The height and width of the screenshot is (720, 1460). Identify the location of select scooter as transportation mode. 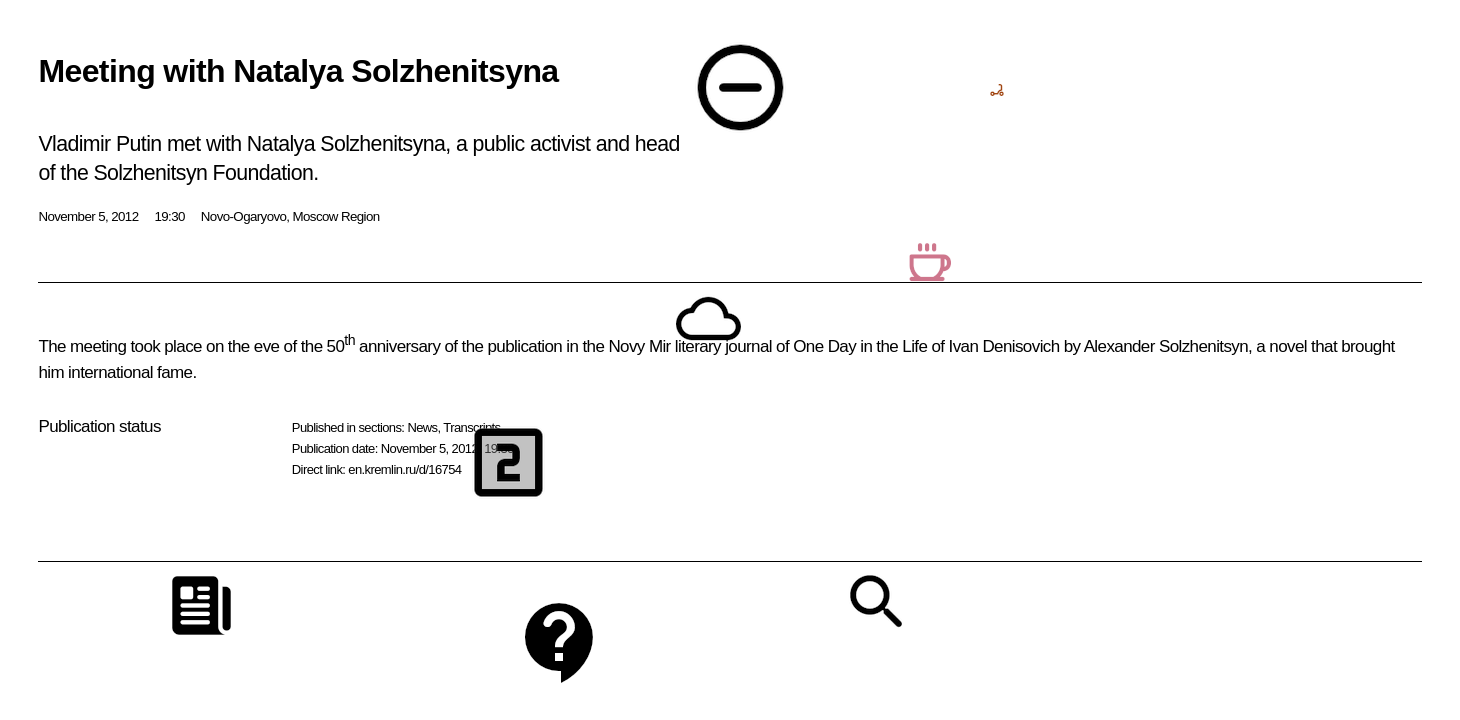
(997, 90).